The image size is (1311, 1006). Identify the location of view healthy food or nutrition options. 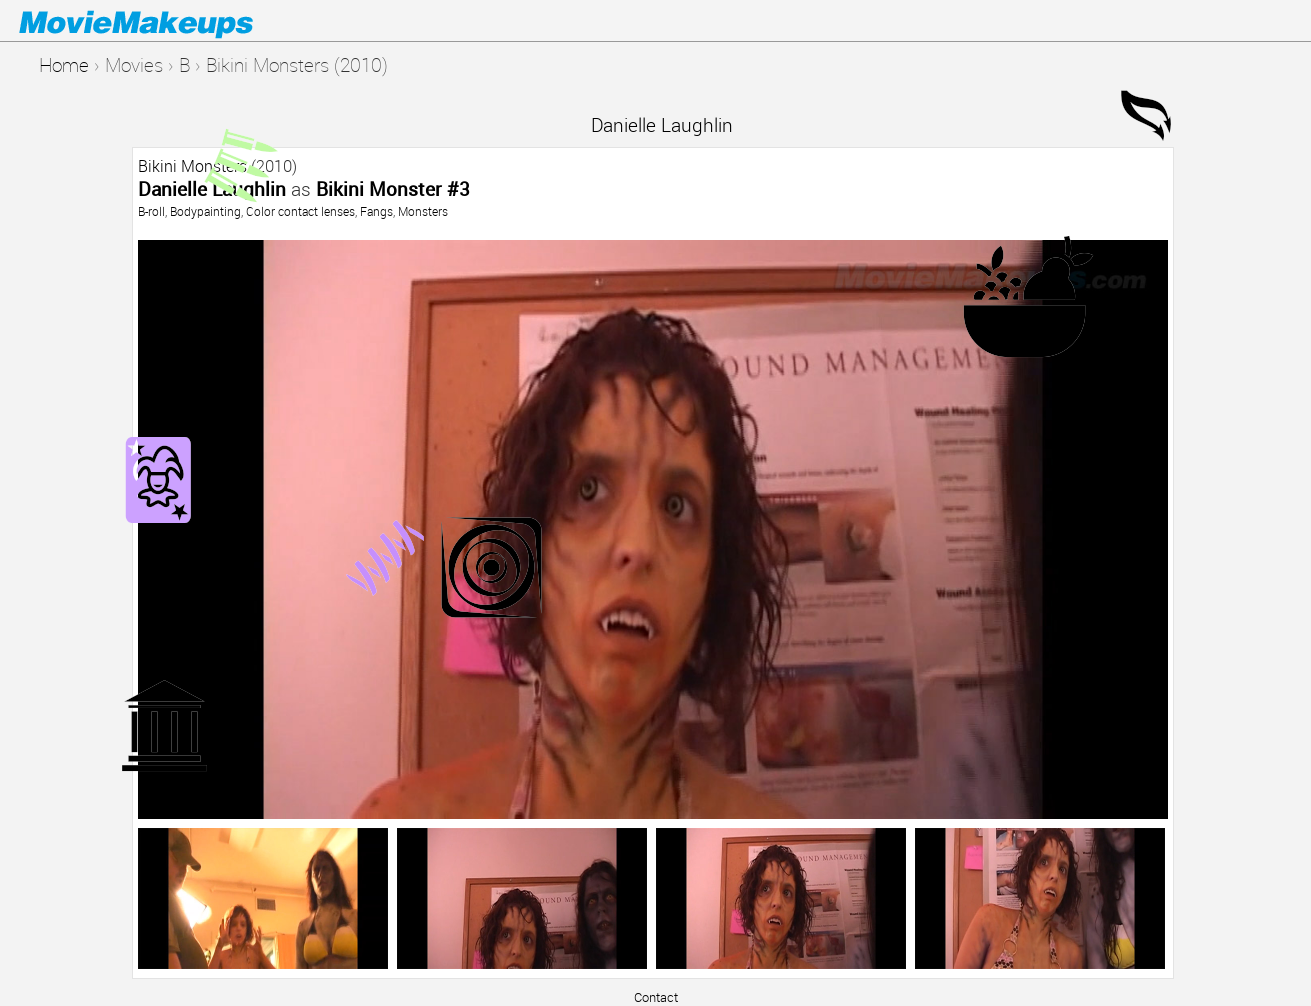
(1028, 296).